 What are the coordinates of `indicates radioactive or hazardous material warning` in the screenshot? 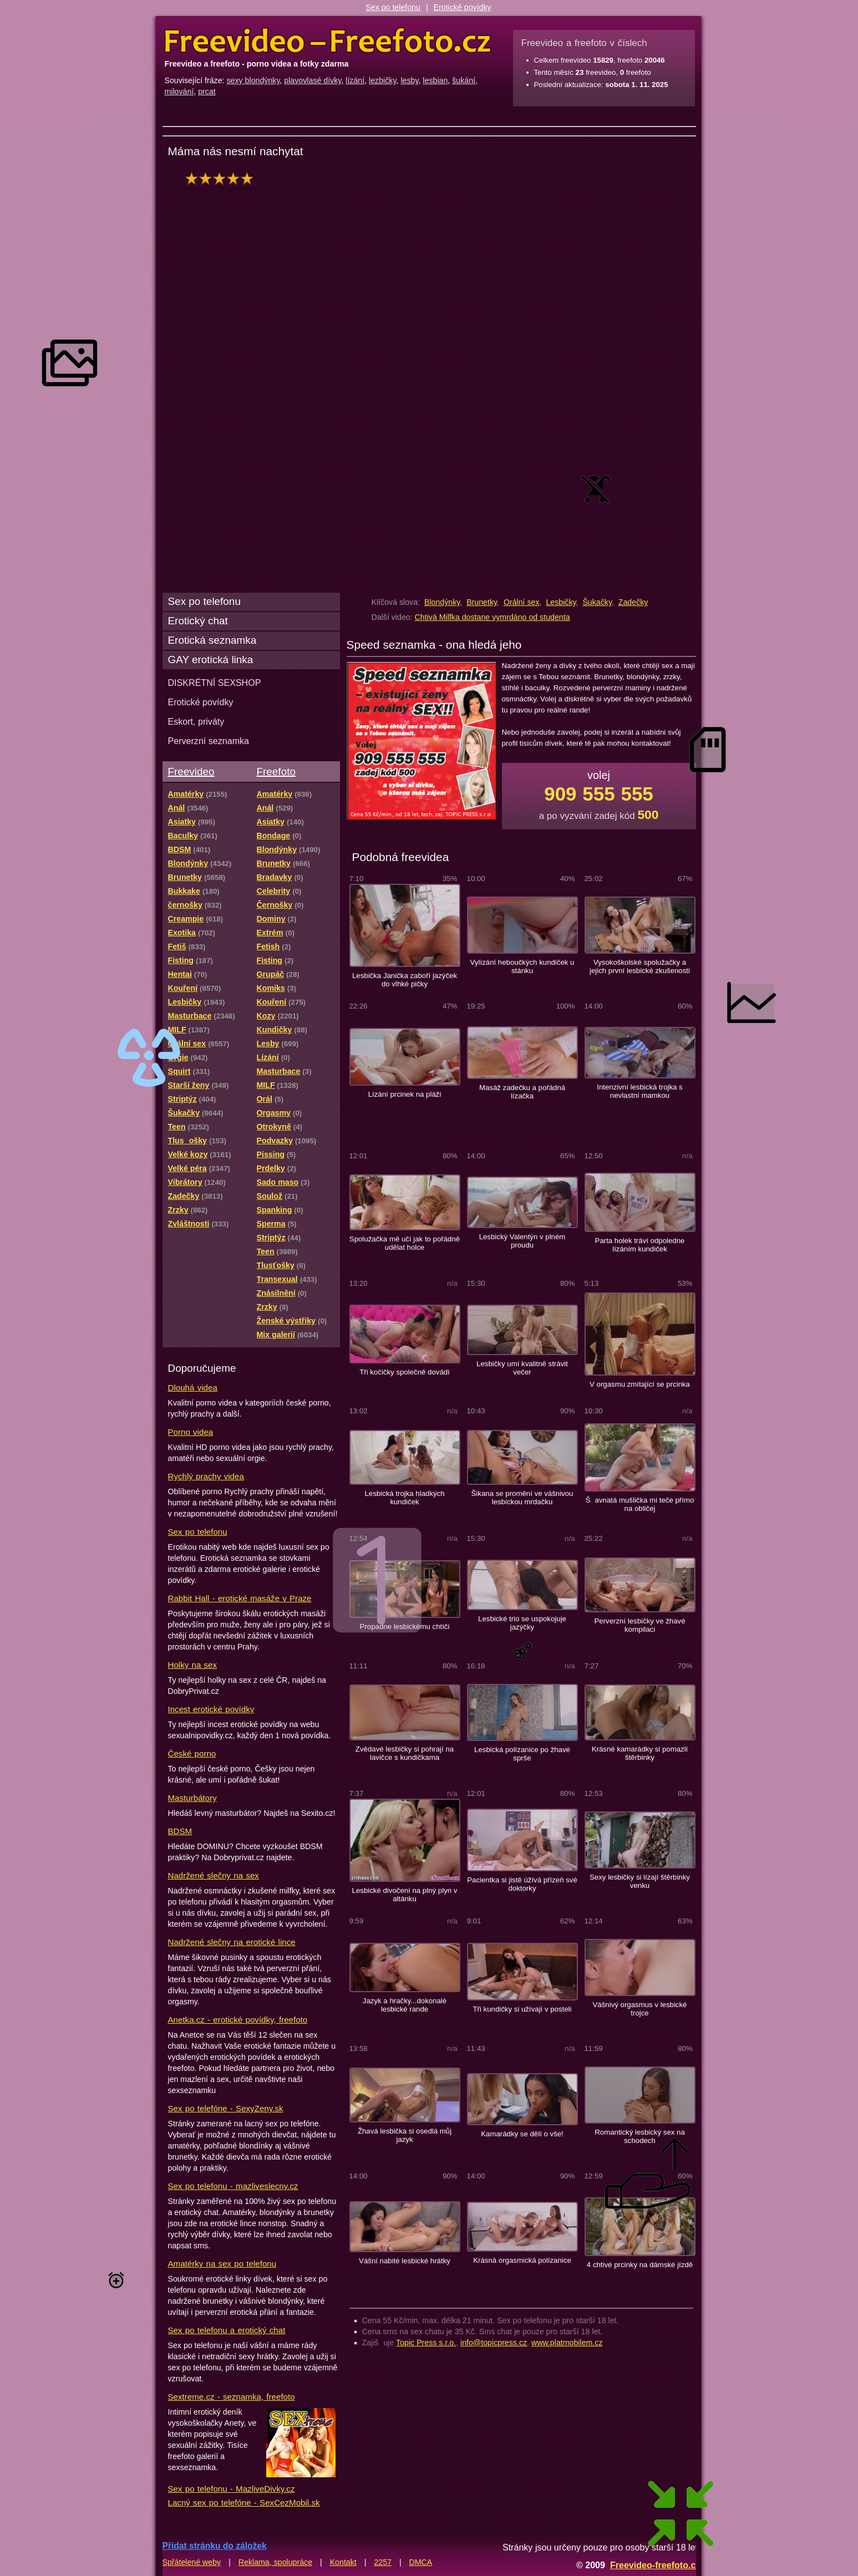 It's located at (149, 1055).